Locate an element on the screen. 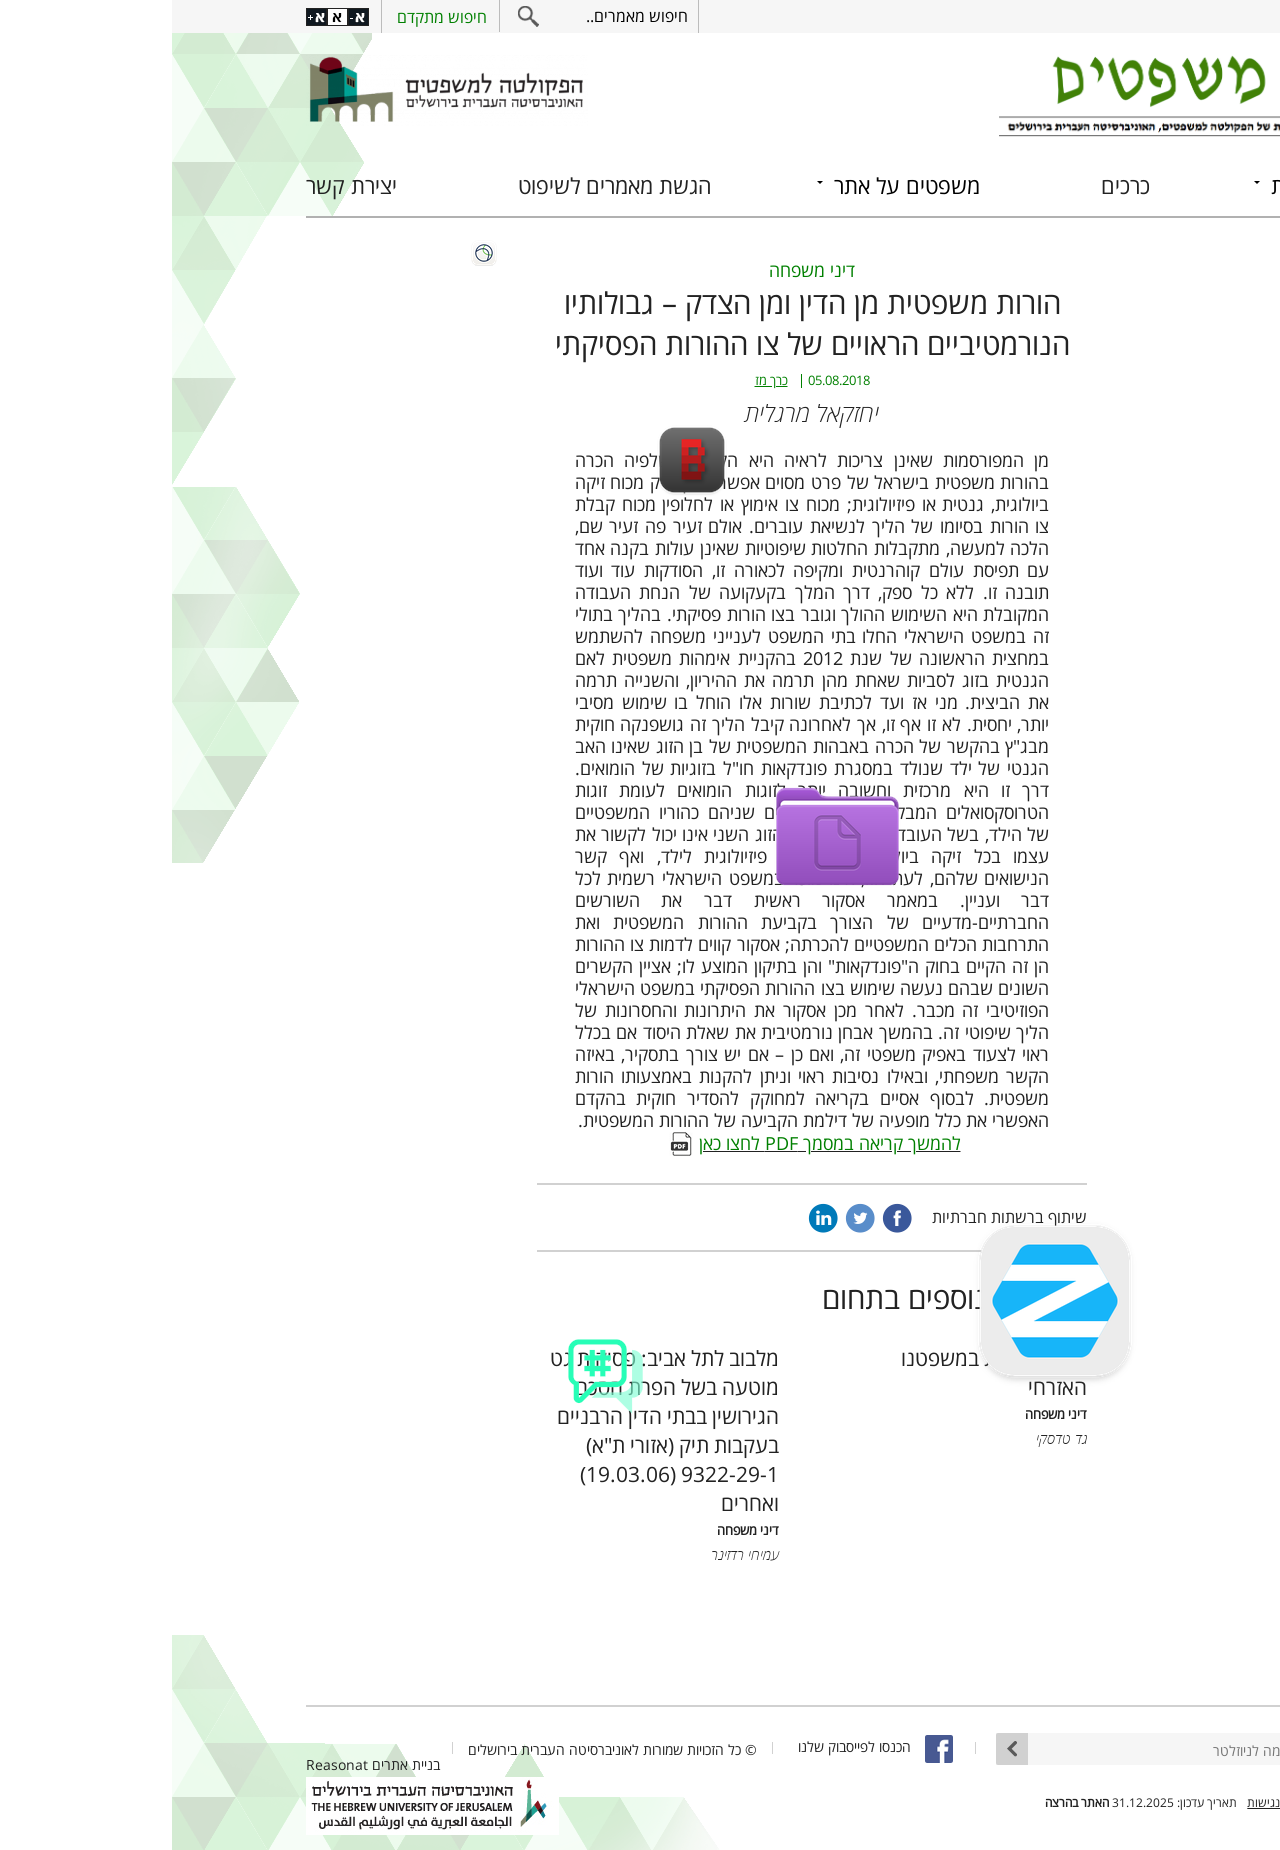 Image resolution: width=1280 pixels, height=1850 pixels. open cisco anyconnect vpn client is located at coordinates (484, 253).